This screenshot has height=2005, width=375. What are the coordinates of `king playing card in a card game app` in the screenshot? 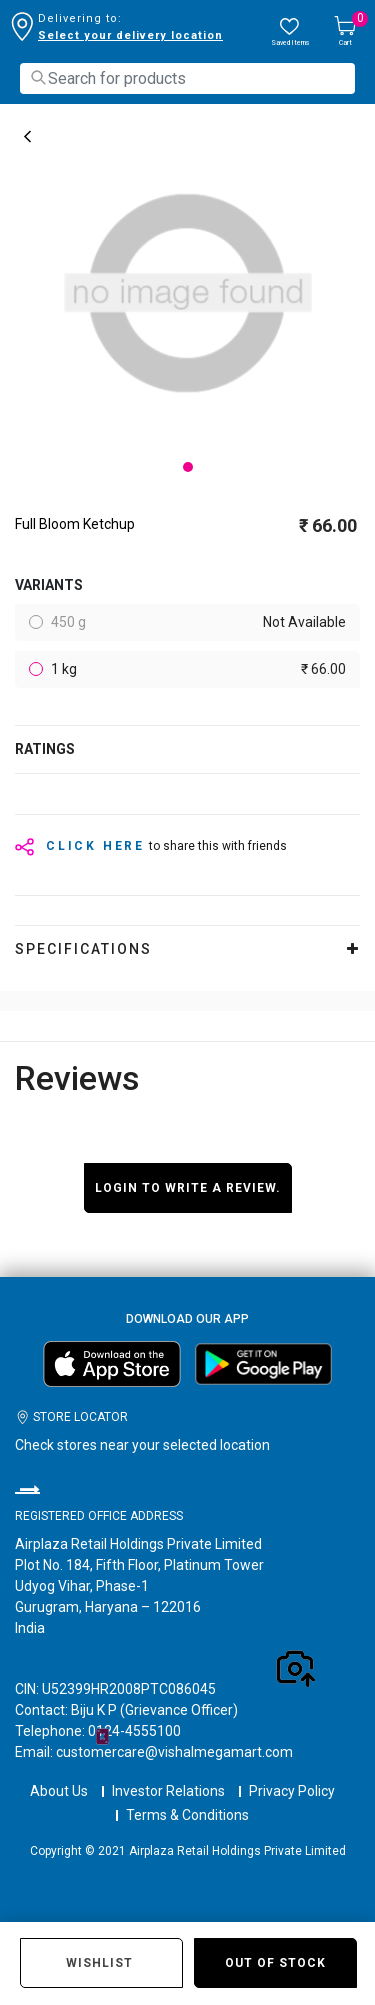 It's located at (102, 1736).